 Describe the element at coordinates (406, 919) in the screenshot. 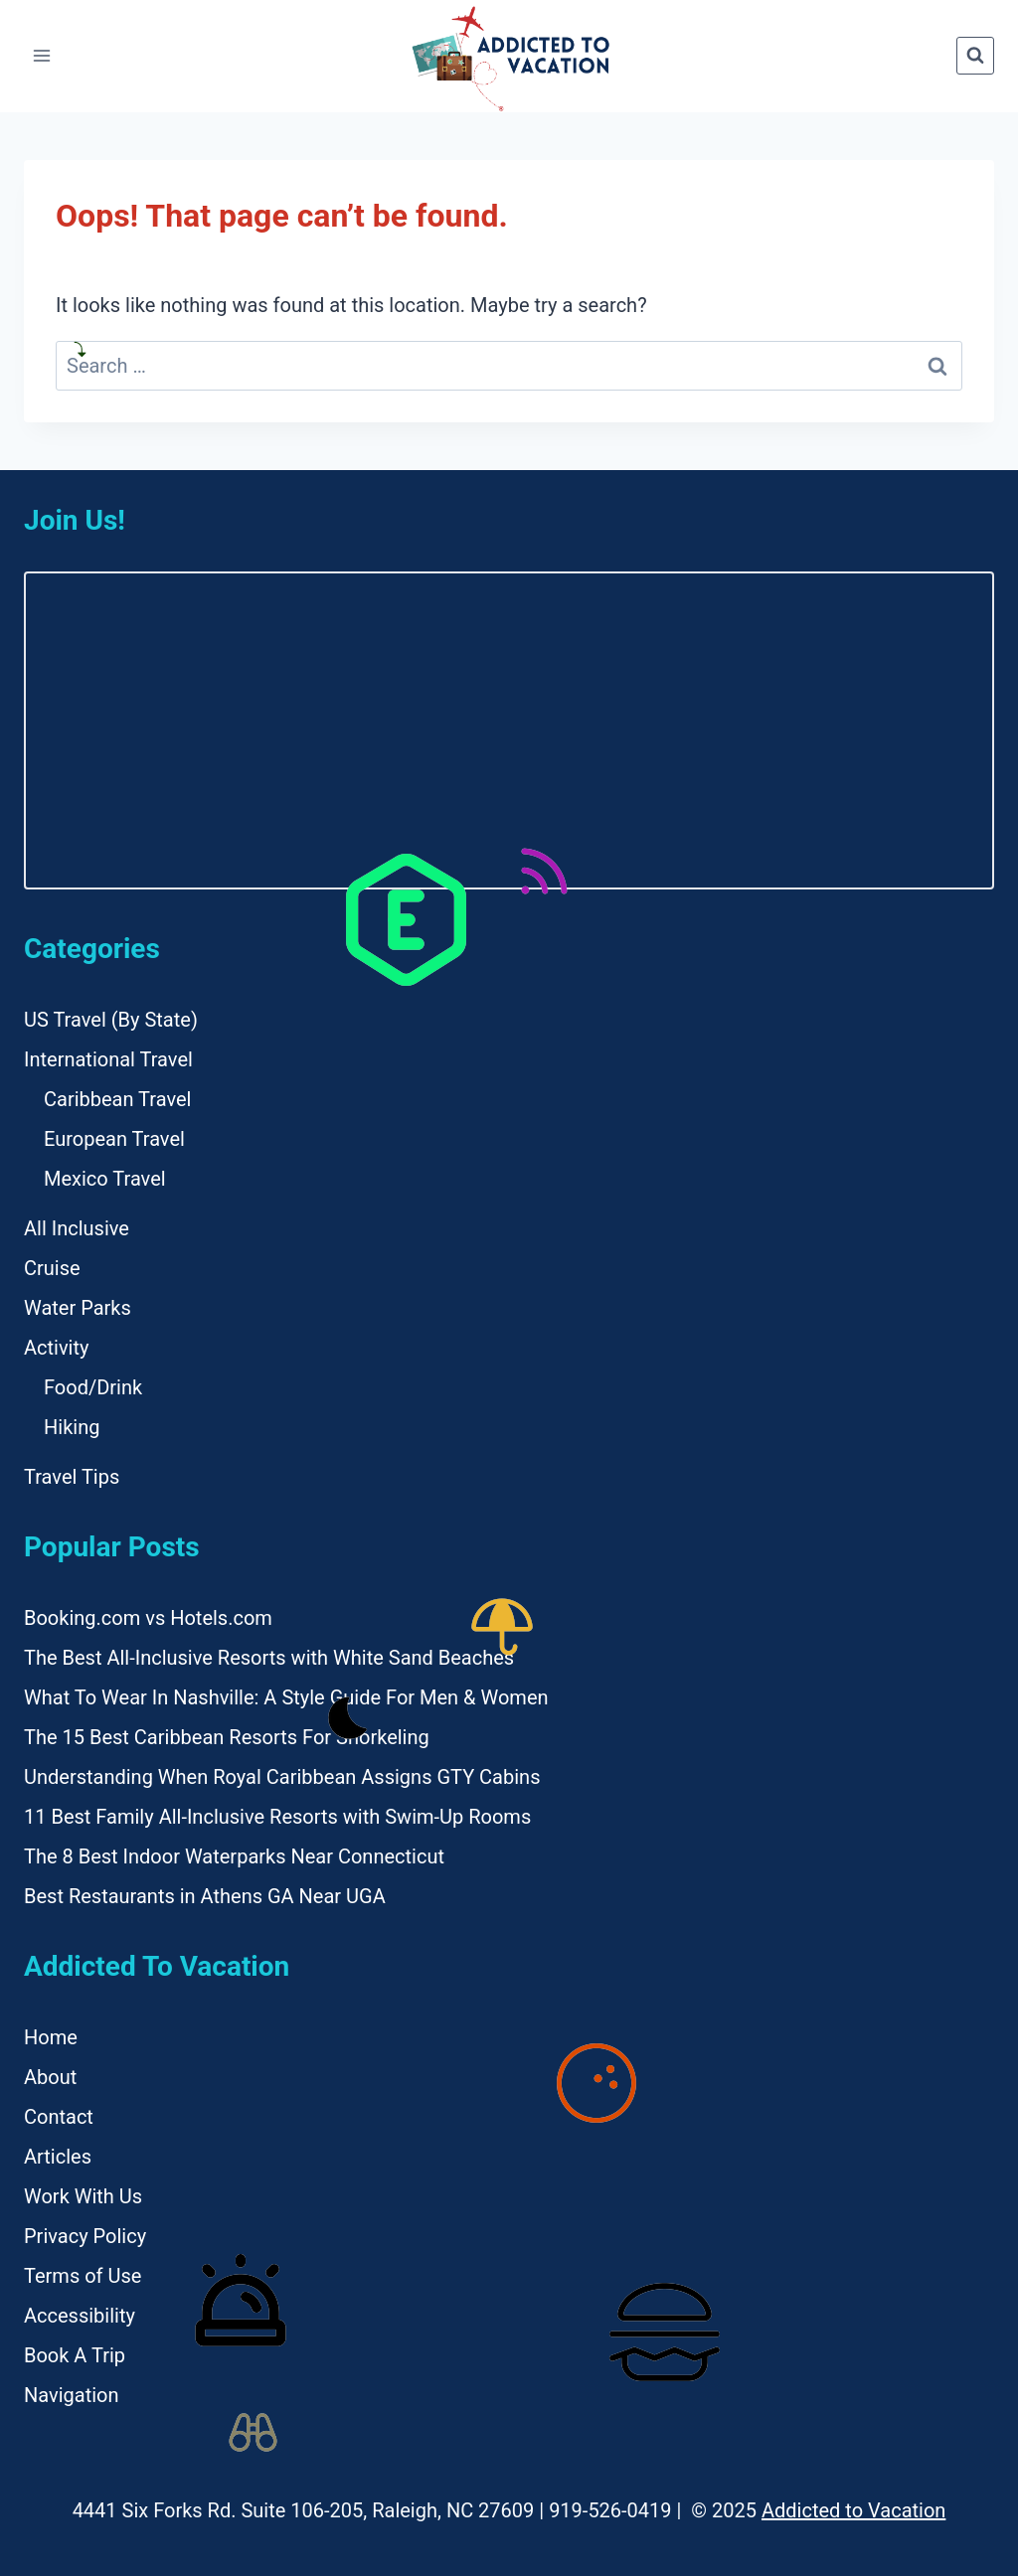

I see `app icon or logo featuring the letter E` at that location.